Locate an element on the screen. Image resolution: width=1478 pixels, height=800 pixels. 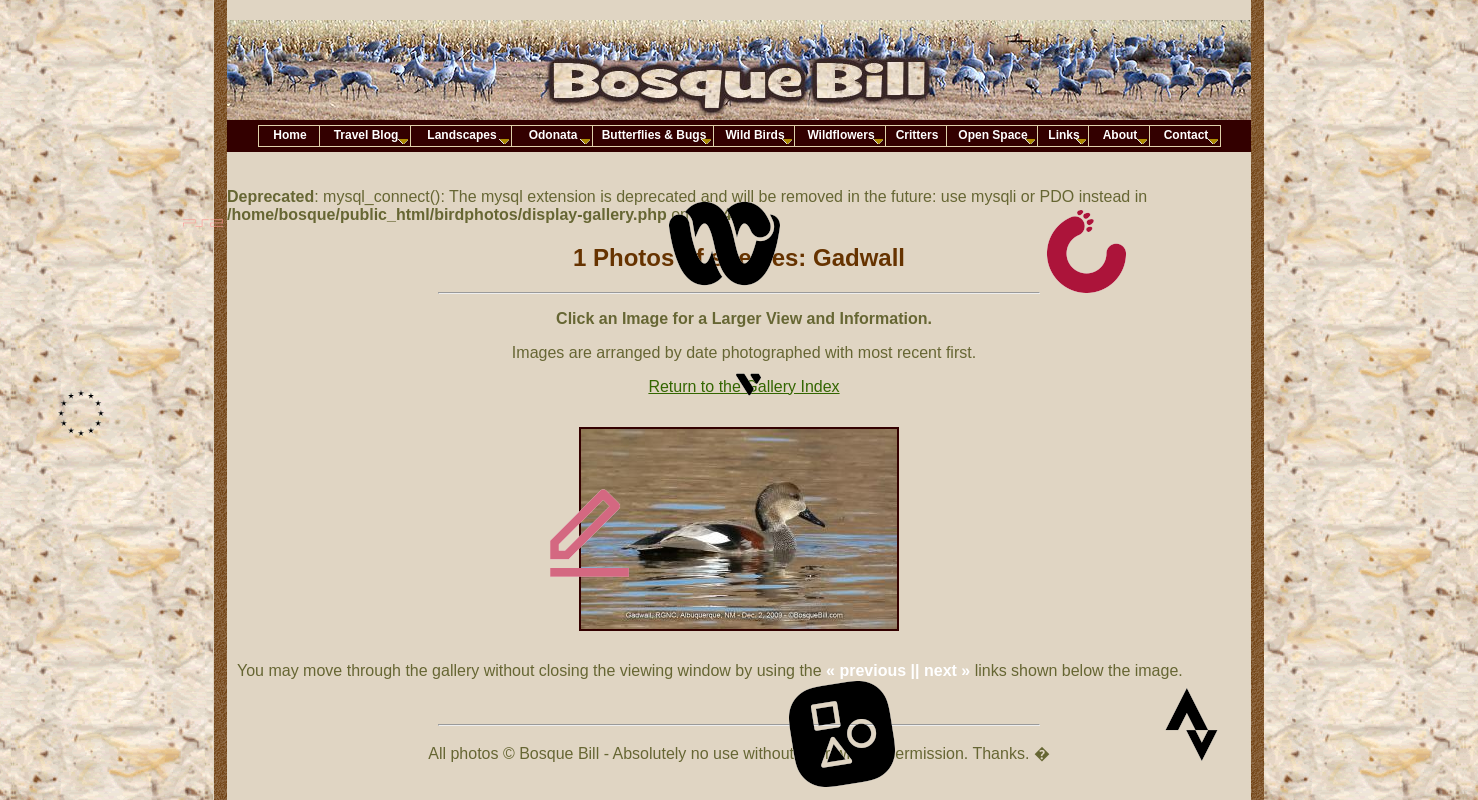
indicates EU-related content or services is located at coordinates (81, 413).